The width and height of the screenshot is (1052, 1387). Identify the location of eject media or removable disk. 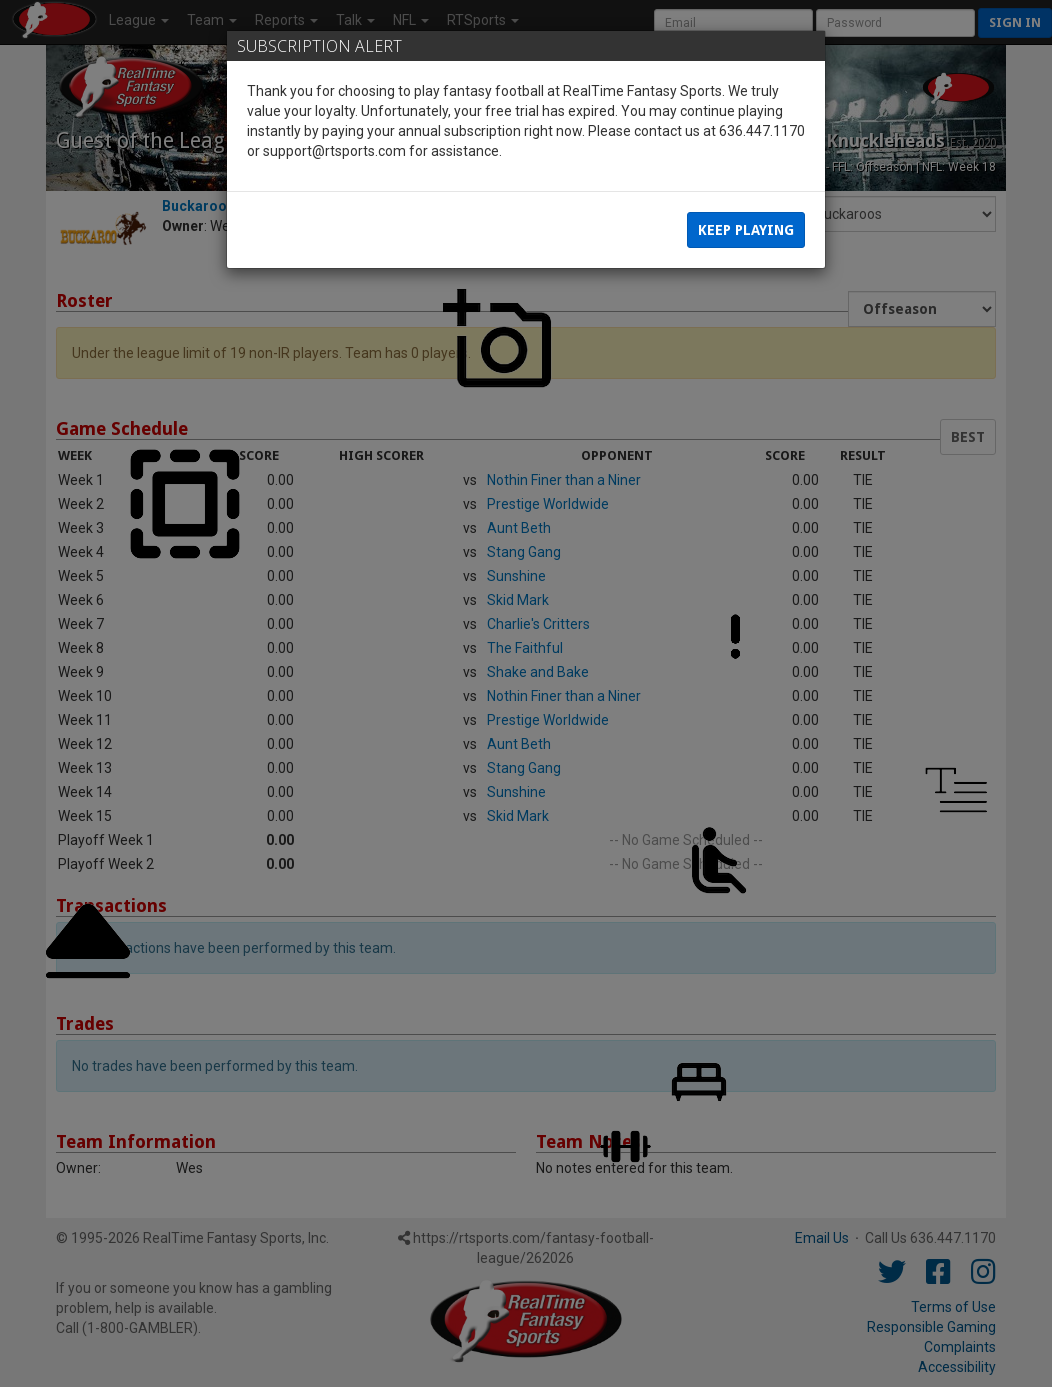
(88, 946).